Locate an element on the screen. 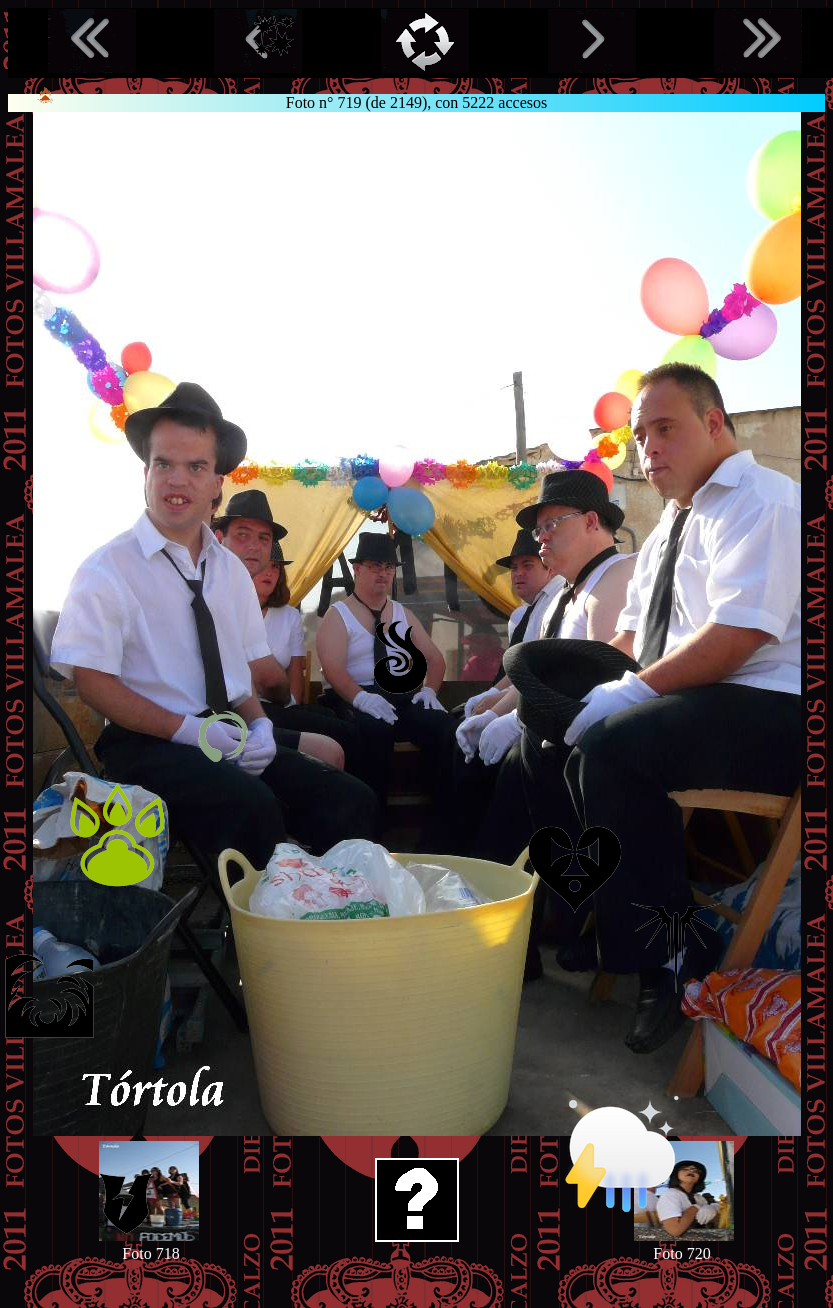 This screenshot has width=833, height=1308. access pet-related features or settings is located at coordinates (117, 835).